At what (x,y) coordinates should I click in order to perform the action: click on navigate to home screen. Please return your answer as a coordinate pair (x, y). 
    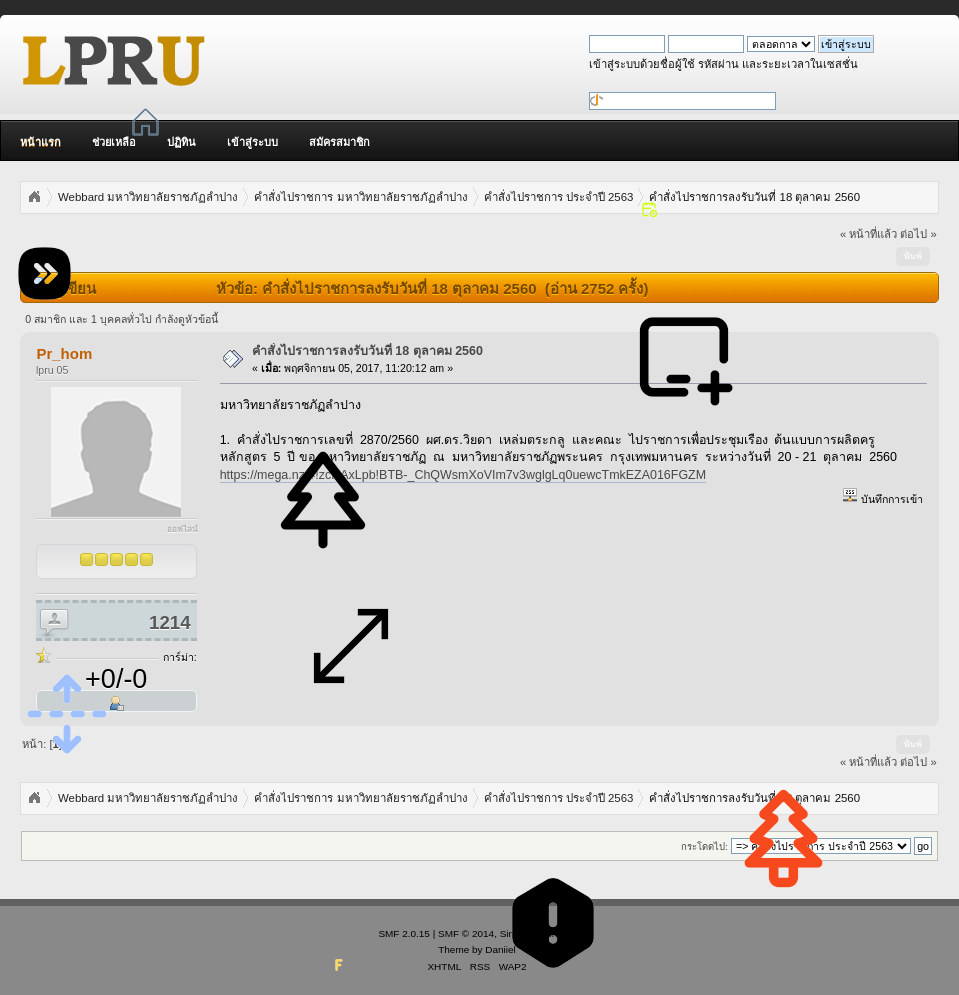
    Looking at the image, I should click on (145, 122).